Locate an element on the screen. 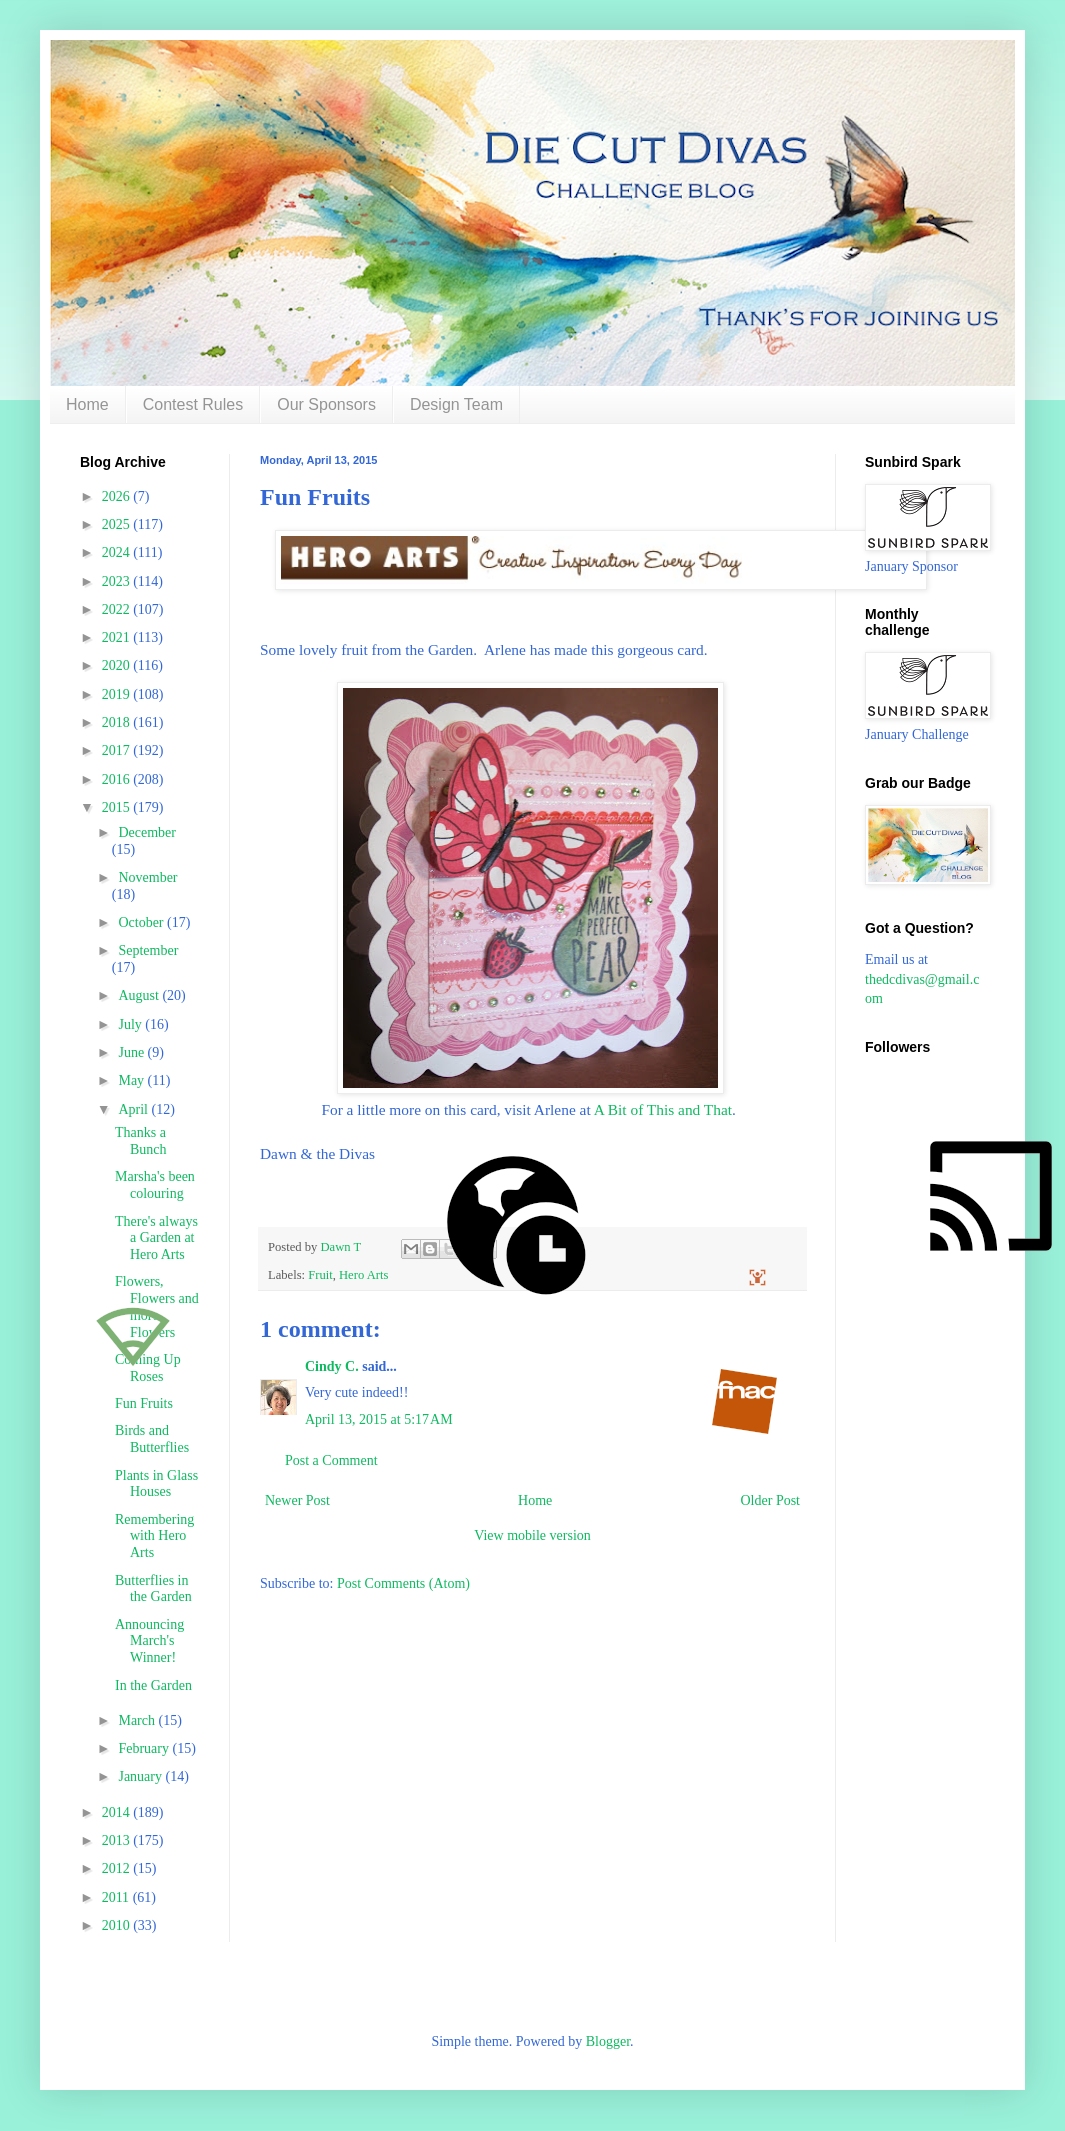  scan or verify body biometrics is located at coordinates (757, 1277).